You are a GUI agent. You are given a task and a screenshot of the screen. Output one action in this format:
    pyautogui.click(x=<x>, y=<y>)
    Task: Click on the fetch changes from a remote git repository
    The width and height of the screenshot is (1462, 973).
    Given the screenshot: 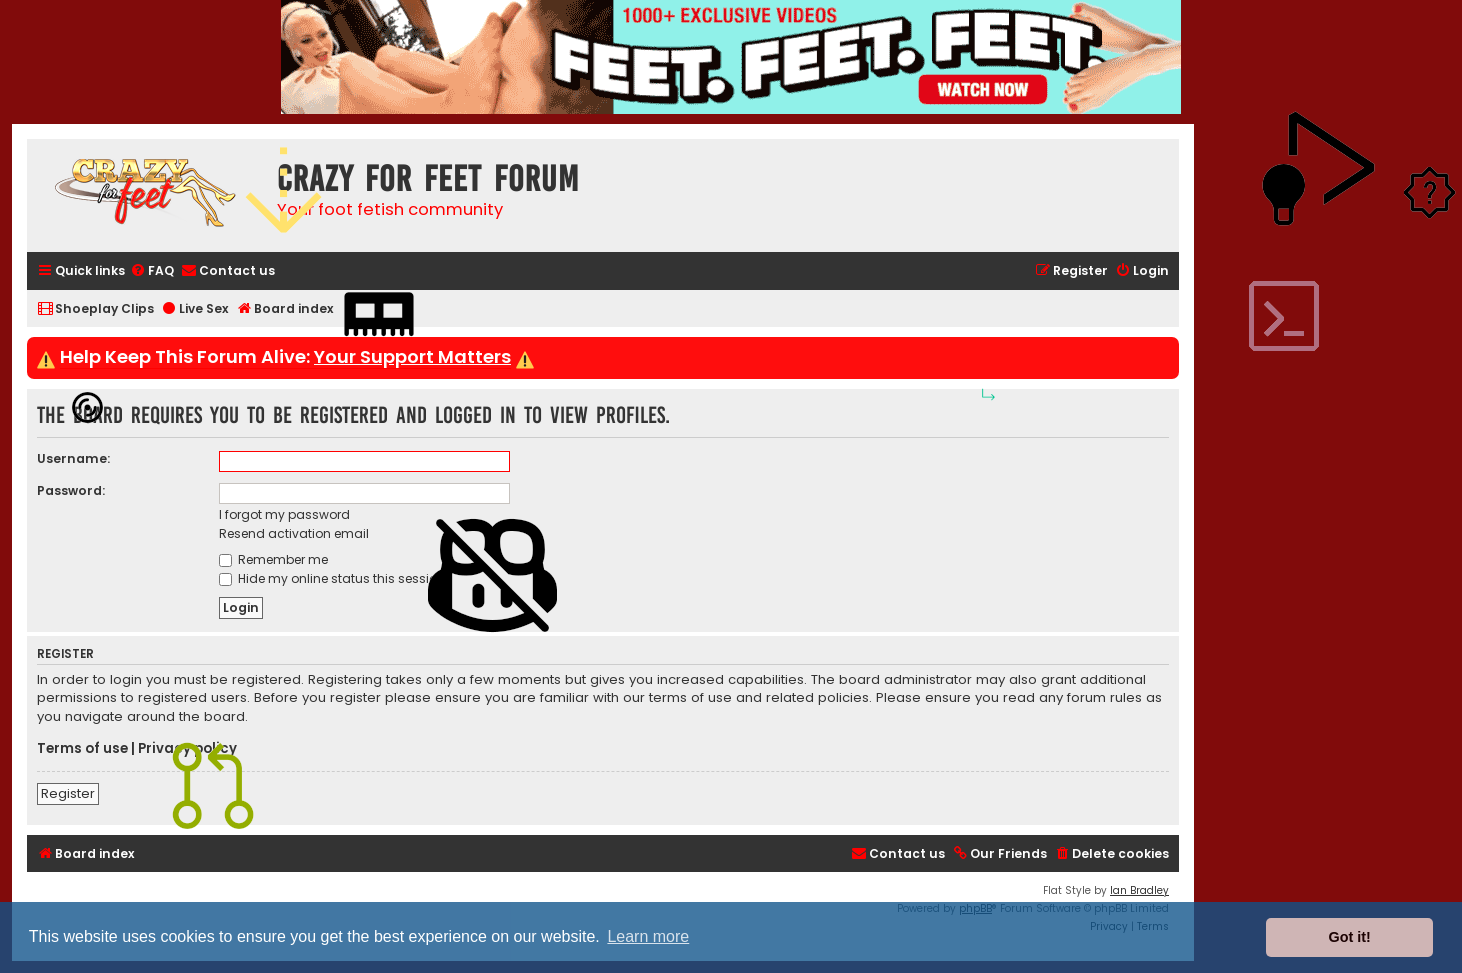 What is the action you would take?
    pyautogui.click(x=280, y=190)
    